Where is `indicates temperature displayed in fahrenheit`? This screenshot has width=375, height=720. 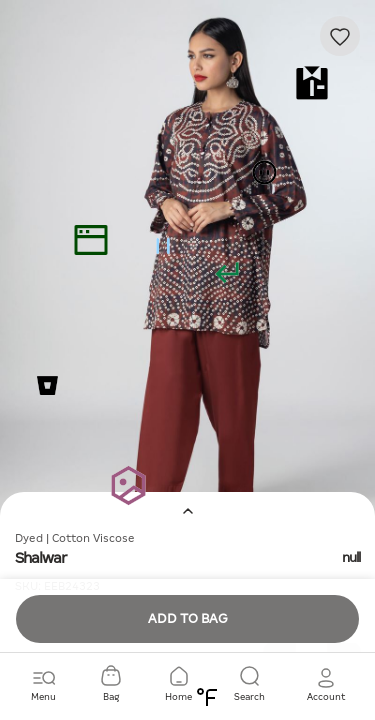 indicates temperature displayed in fahrenheit is located at coordinates (208, 697).